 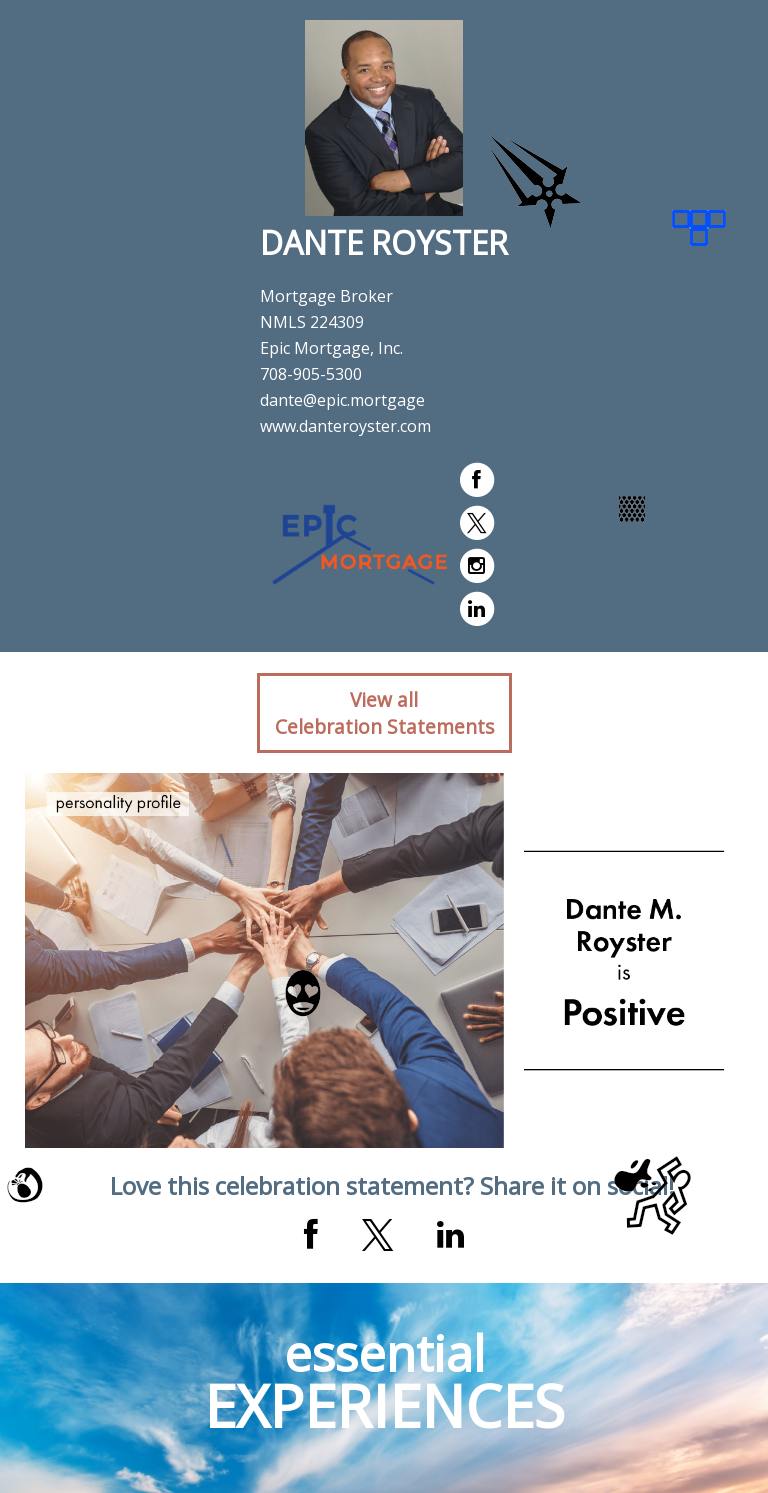 I want to click on indicates a "love" or "smitten" reaction, so click(x=303, y=993).